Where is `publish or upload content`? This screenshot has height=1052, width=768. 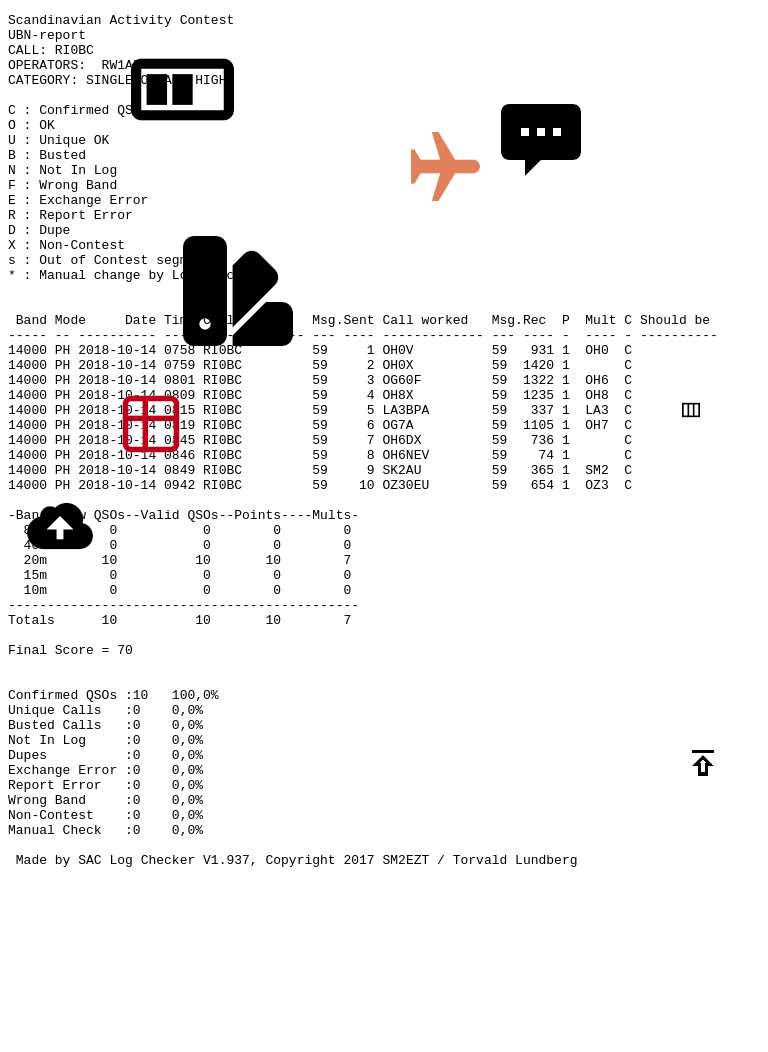
publish or upload content is located at coordinates (703, 763).